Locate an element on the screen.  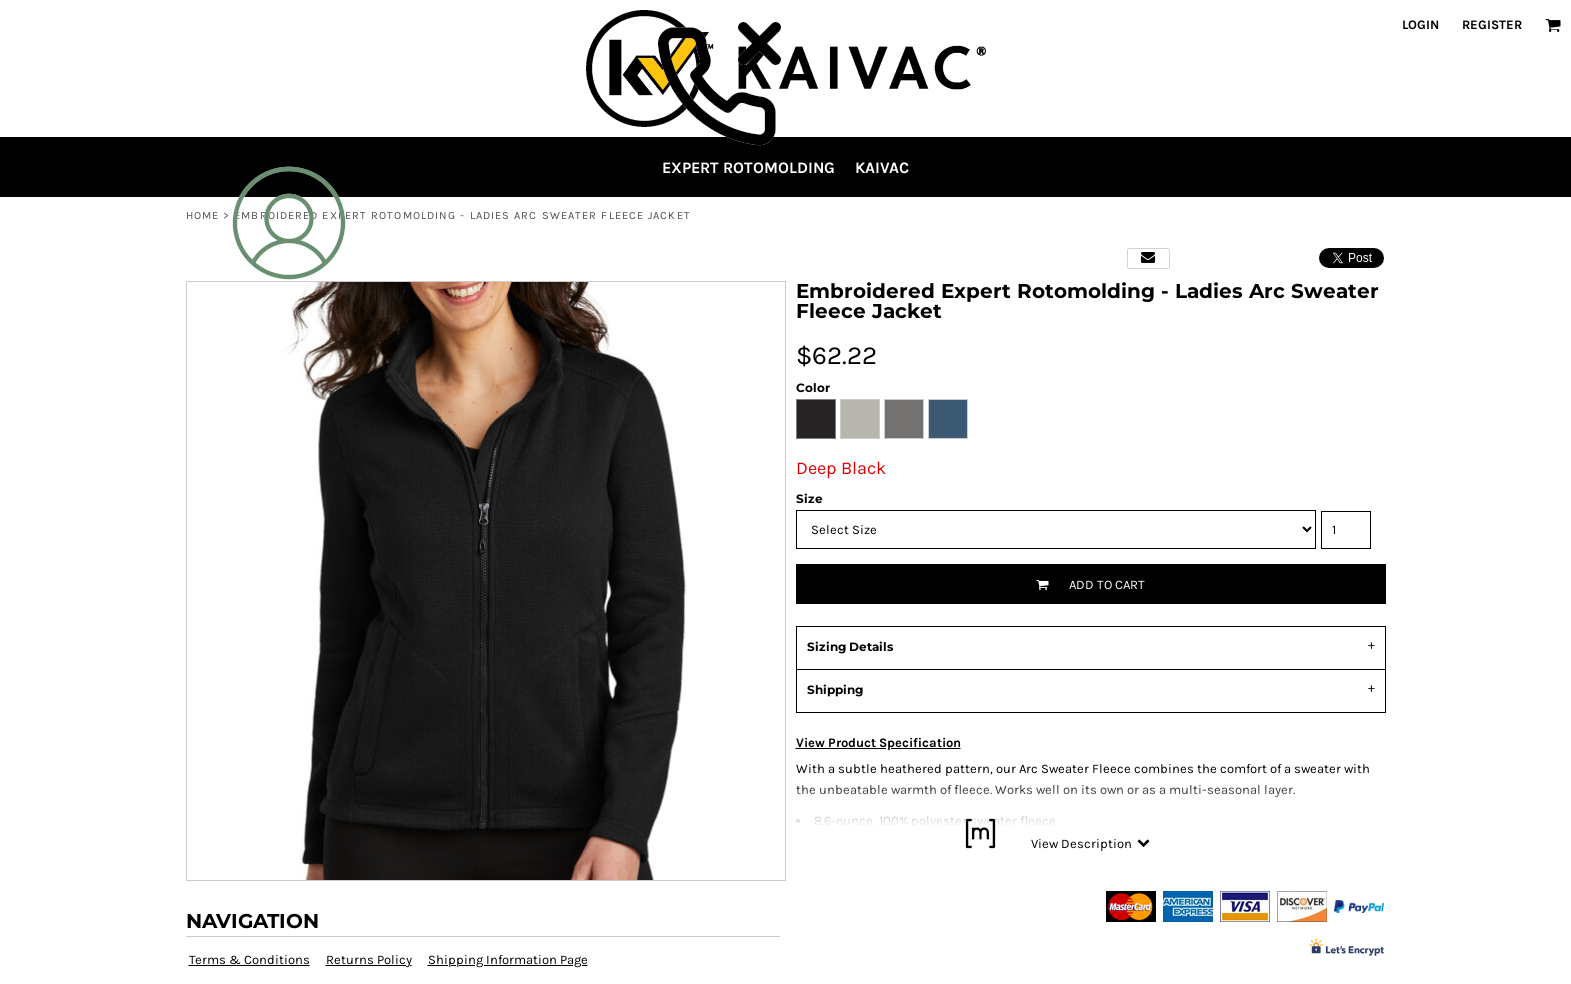
indicates a missed phone call is located at coordinates (716, 86).